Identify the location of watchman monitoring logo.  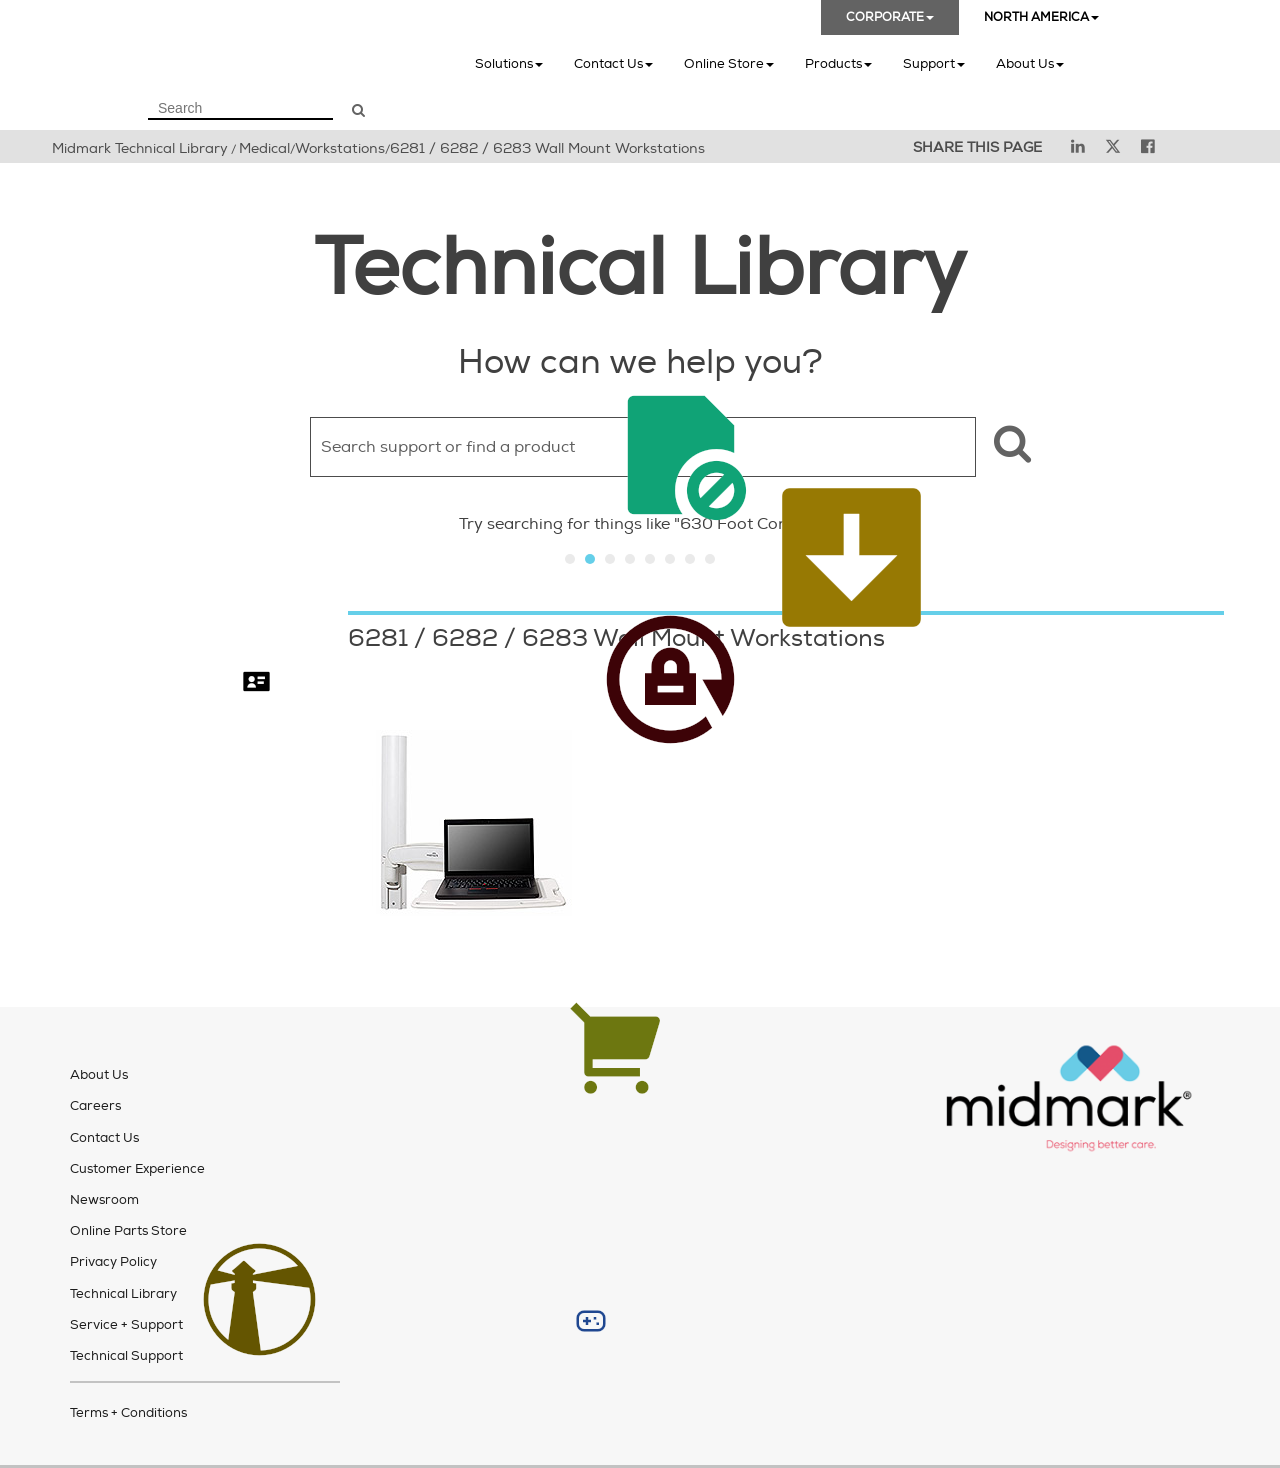
(259, 1299).